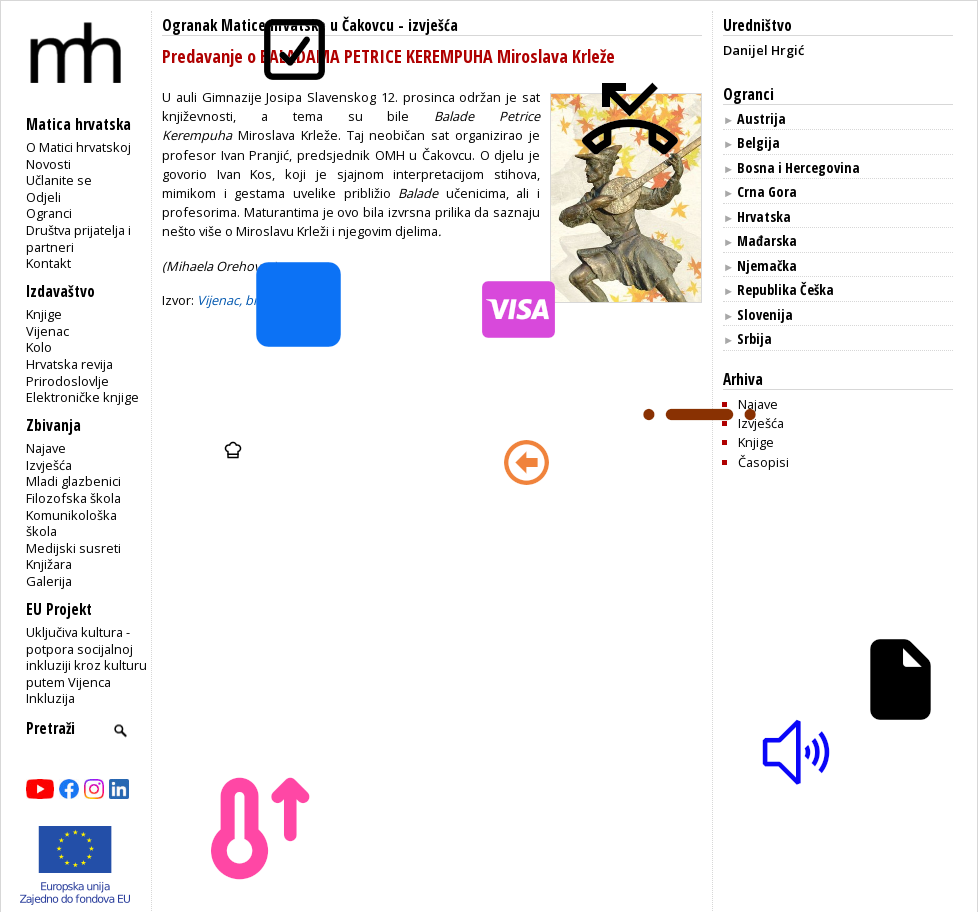 The image size is (978, 912). I want to click on insert a horizontal divider between content sections, so click(699, 414).